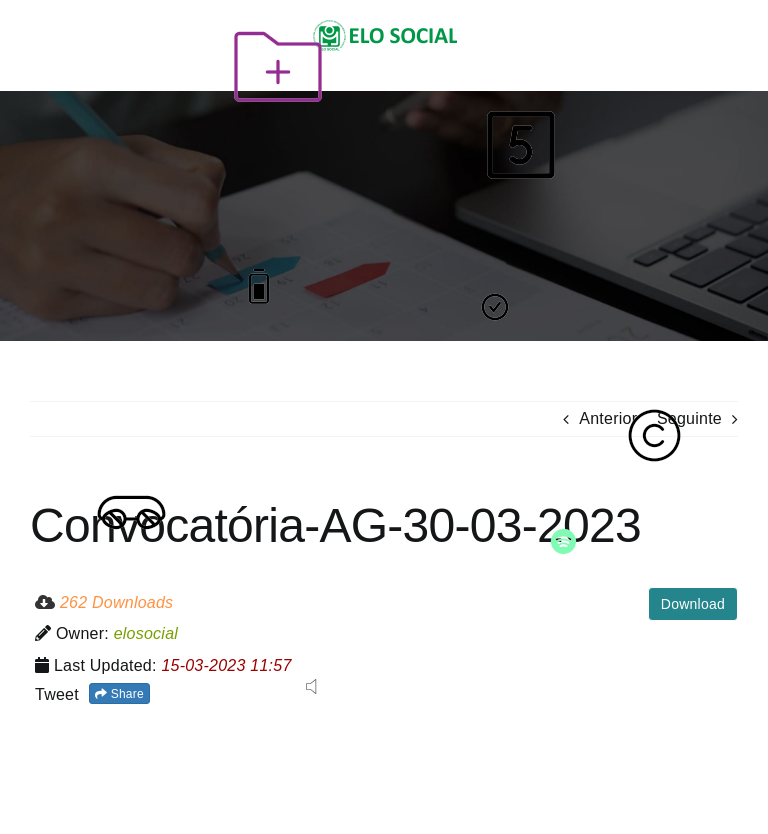 This screenshot has width=768, height=834. Describe the element at coordinates (313, 686) in the screenshot. I see `speaker with no audio output` at that location.